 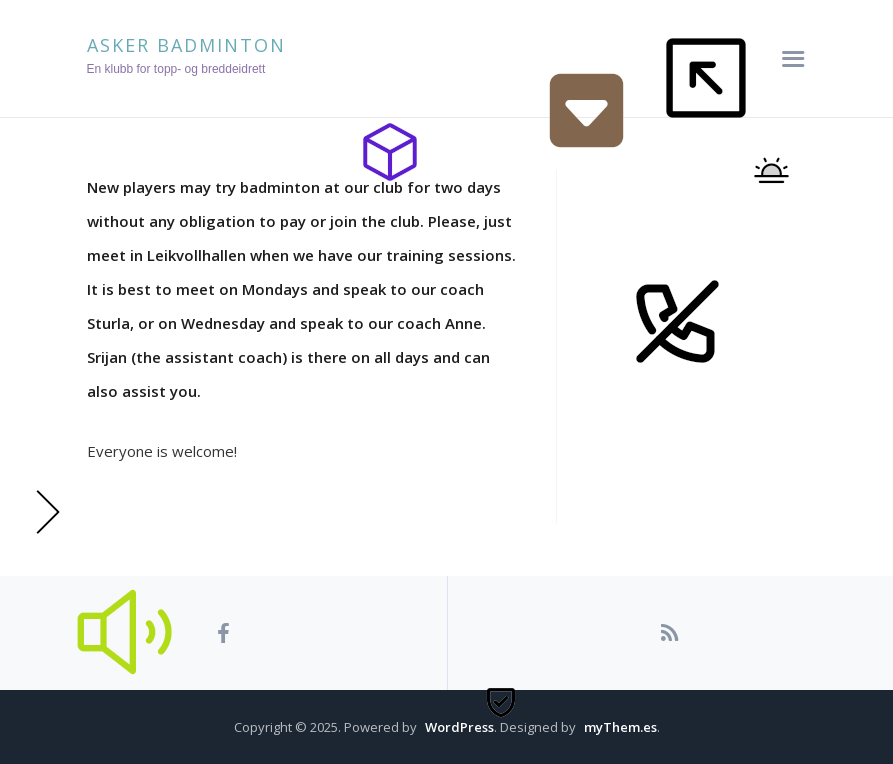 I want to click on volume is set to high, so click(x=123, y=632).